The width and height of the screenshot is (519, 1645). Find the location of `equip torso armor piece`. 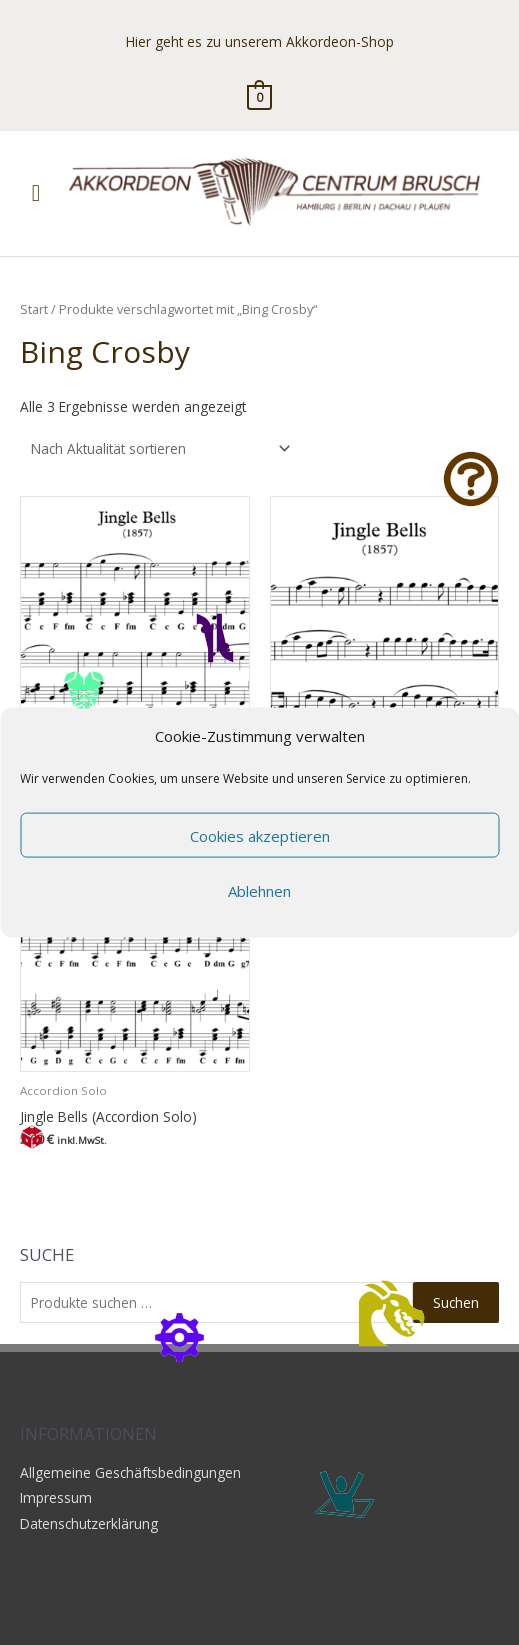

equip torso armor piece is located at coordinates (84, 690).